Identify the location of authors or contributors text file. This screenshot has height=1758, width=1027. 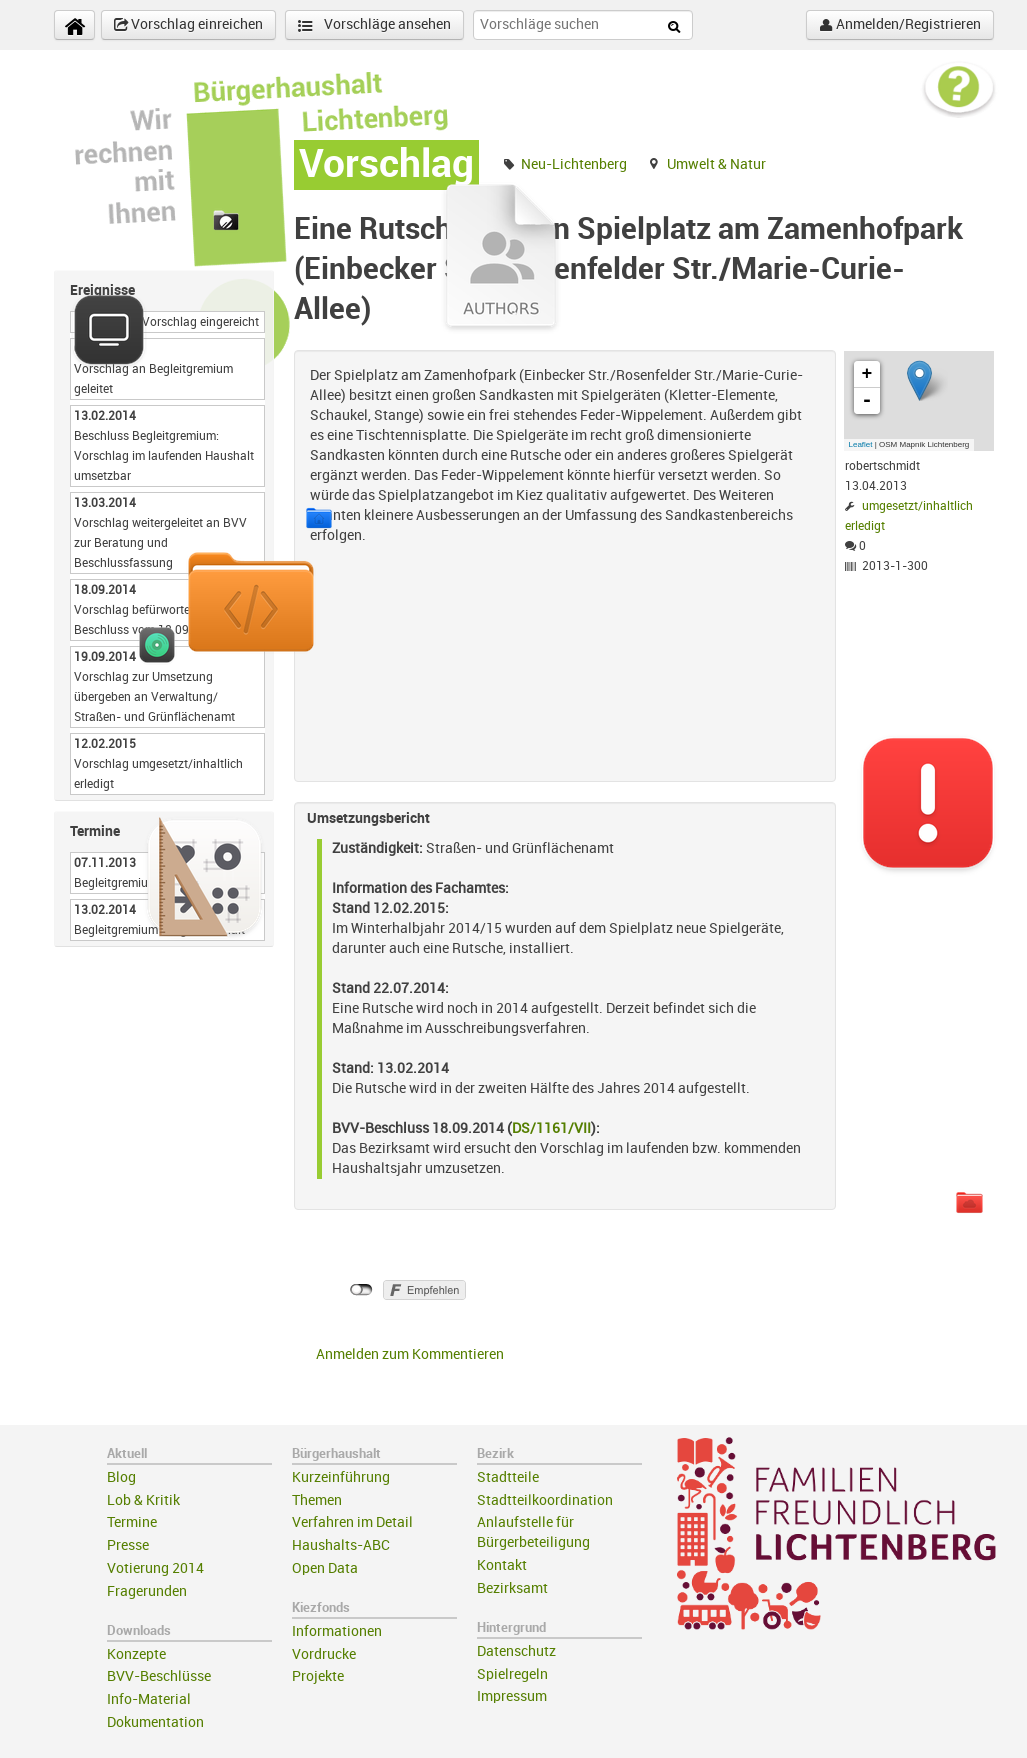
(501, 258).